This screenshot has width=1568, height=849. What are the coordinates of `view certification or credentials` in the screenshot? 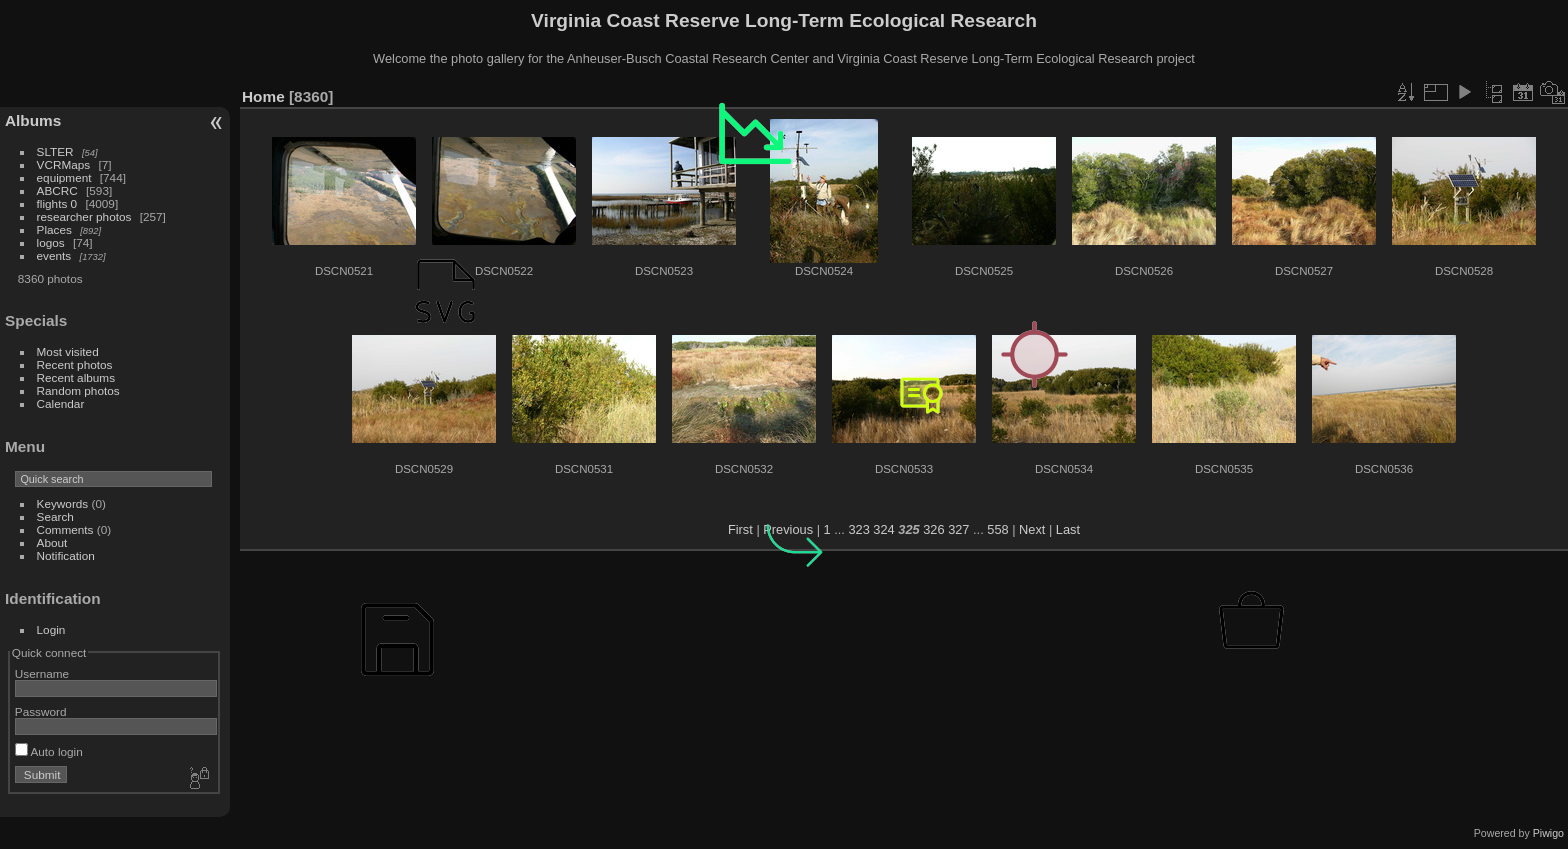 It's located at (920, 394).